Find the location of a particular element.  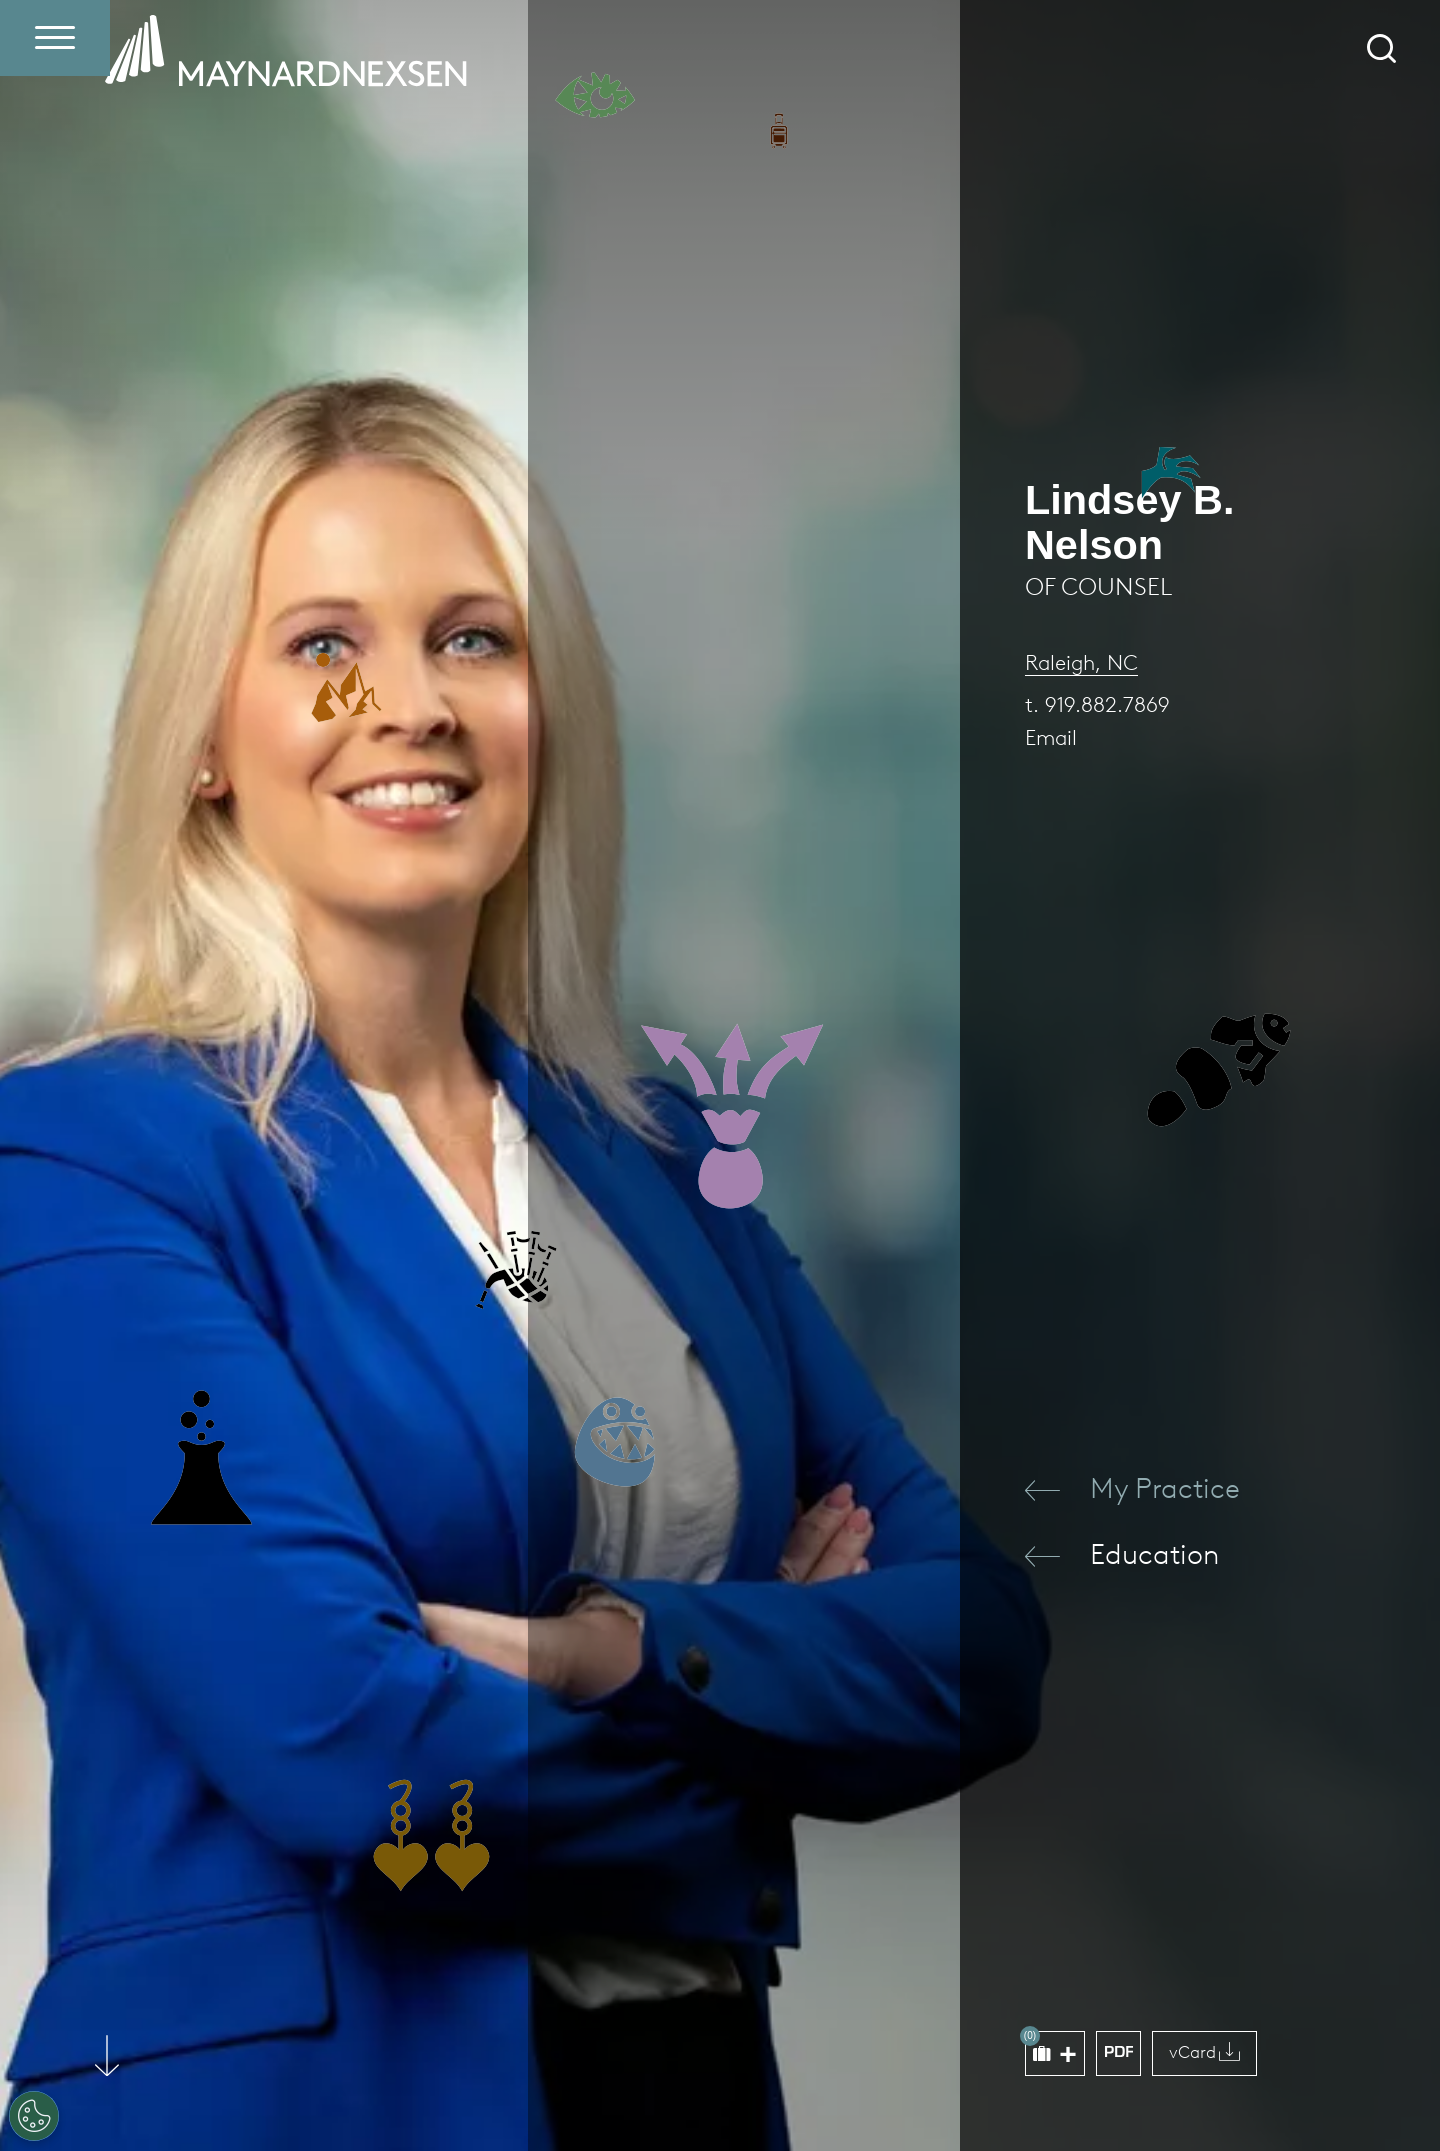

browse traditional or folk music instruments is located at coordinates (516, 1270).